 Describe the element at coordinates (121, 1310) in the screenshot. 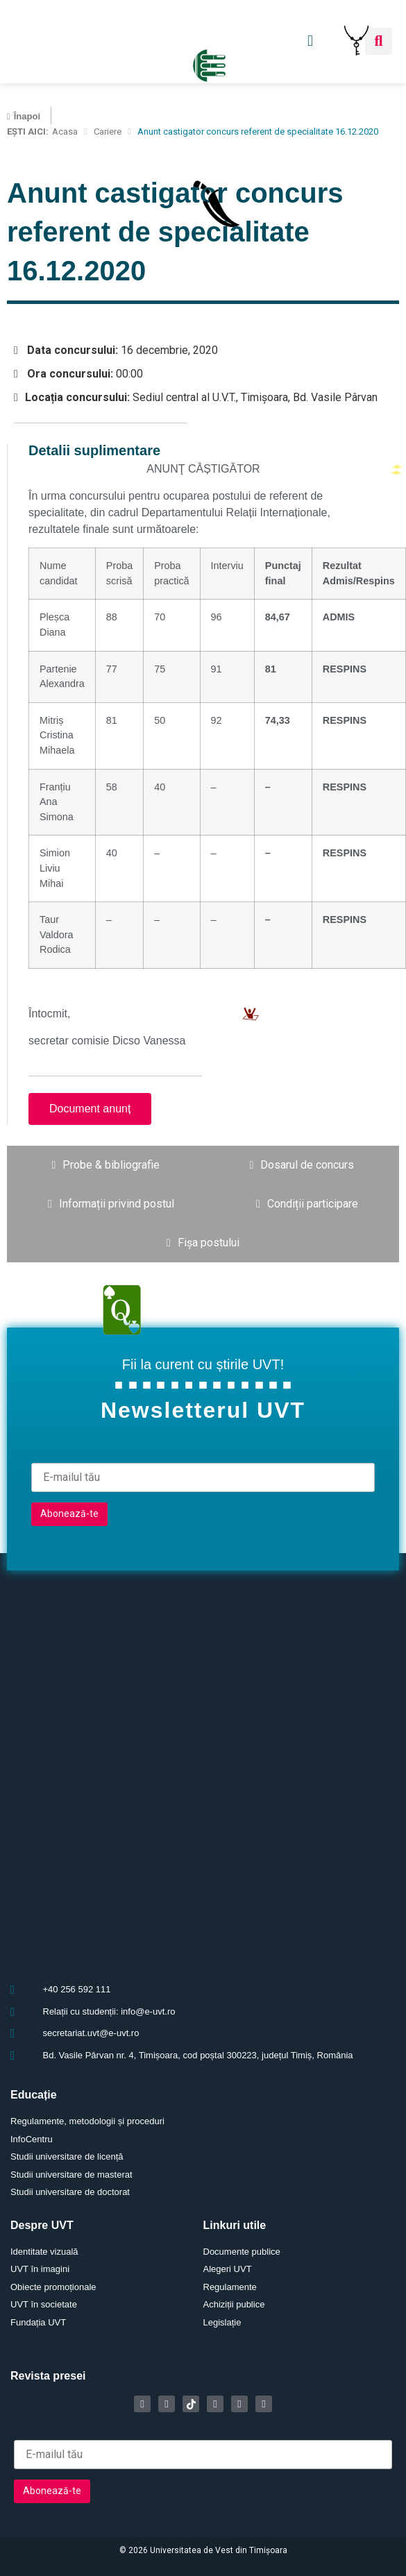

I see `queen of spades playing card` at that location.